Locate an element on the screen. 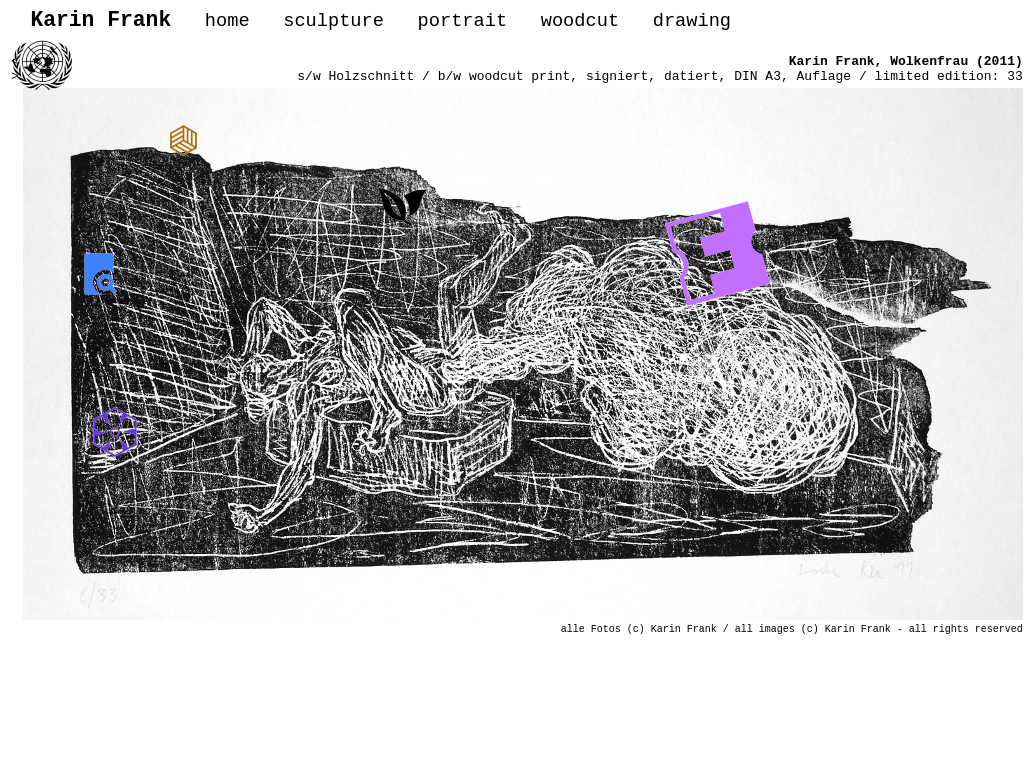  semantic-release automation tool logo is located at coordinates (115, 432).